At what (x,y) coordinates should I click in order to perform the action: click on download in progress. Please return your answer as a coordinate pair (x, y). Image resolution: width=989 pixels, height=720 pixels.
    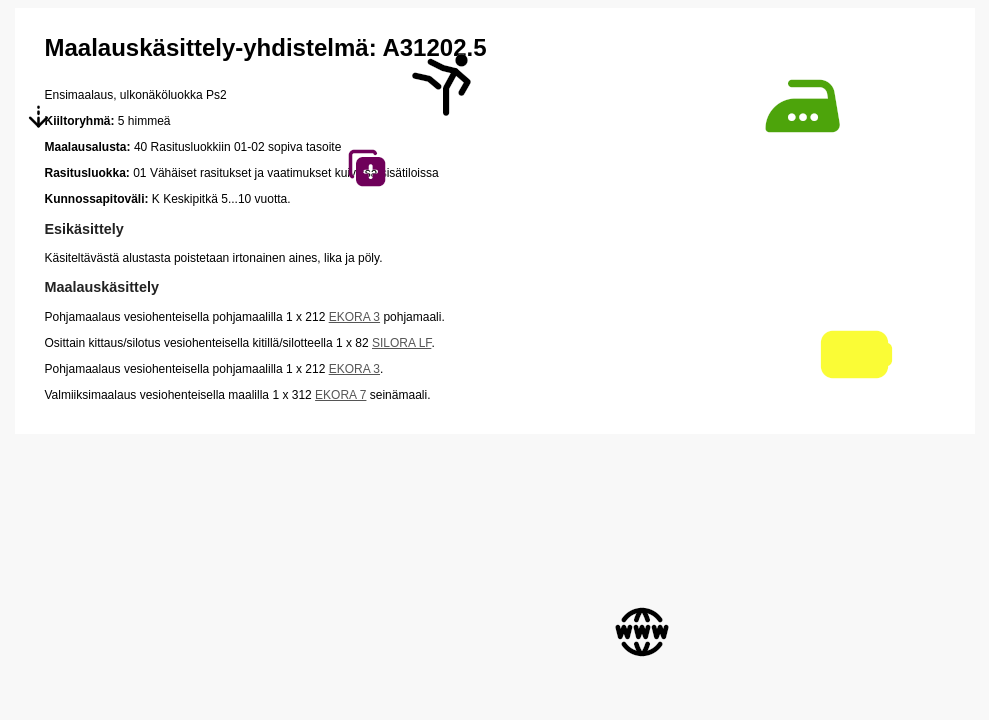
    Looking at the image, I should click on (38, 116).